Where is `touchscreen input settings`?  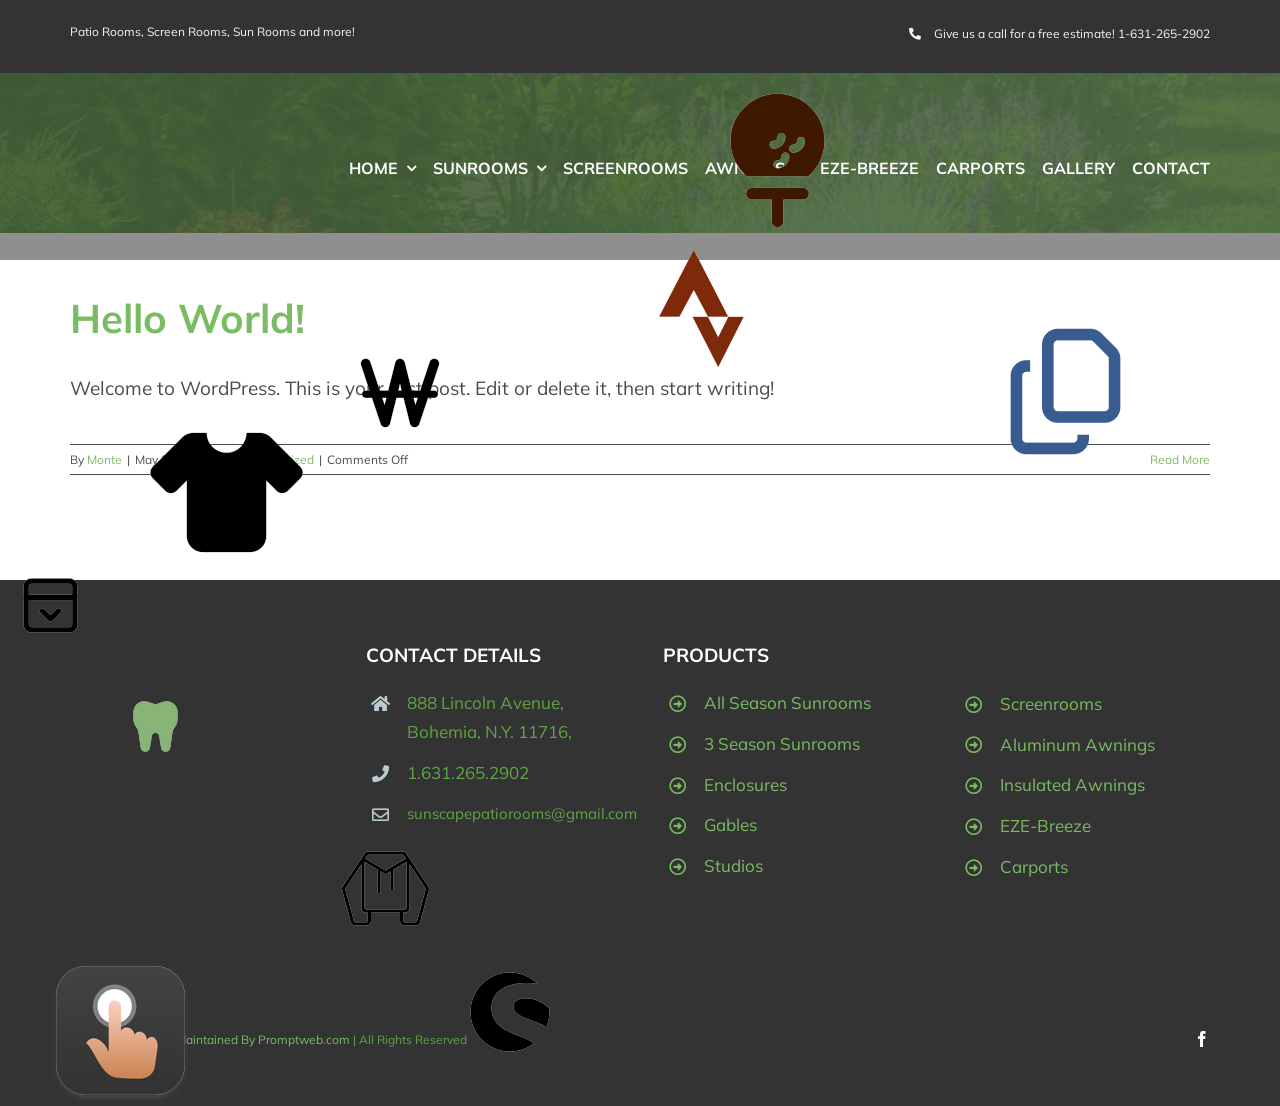
touchscreen input settings is located at coordinates (120, 1030).